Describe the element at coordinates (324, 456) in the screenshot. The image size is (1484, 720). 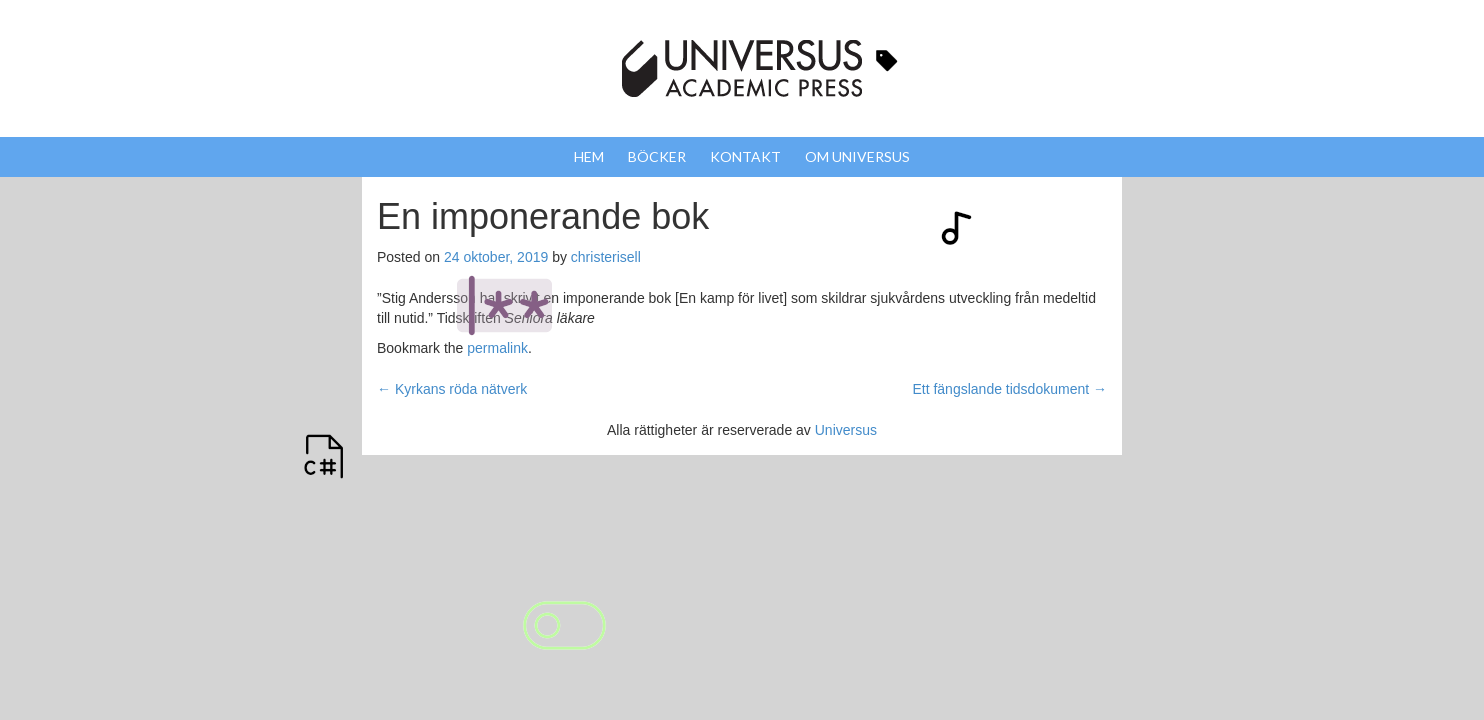
I see `open a C# source code file` at that location.